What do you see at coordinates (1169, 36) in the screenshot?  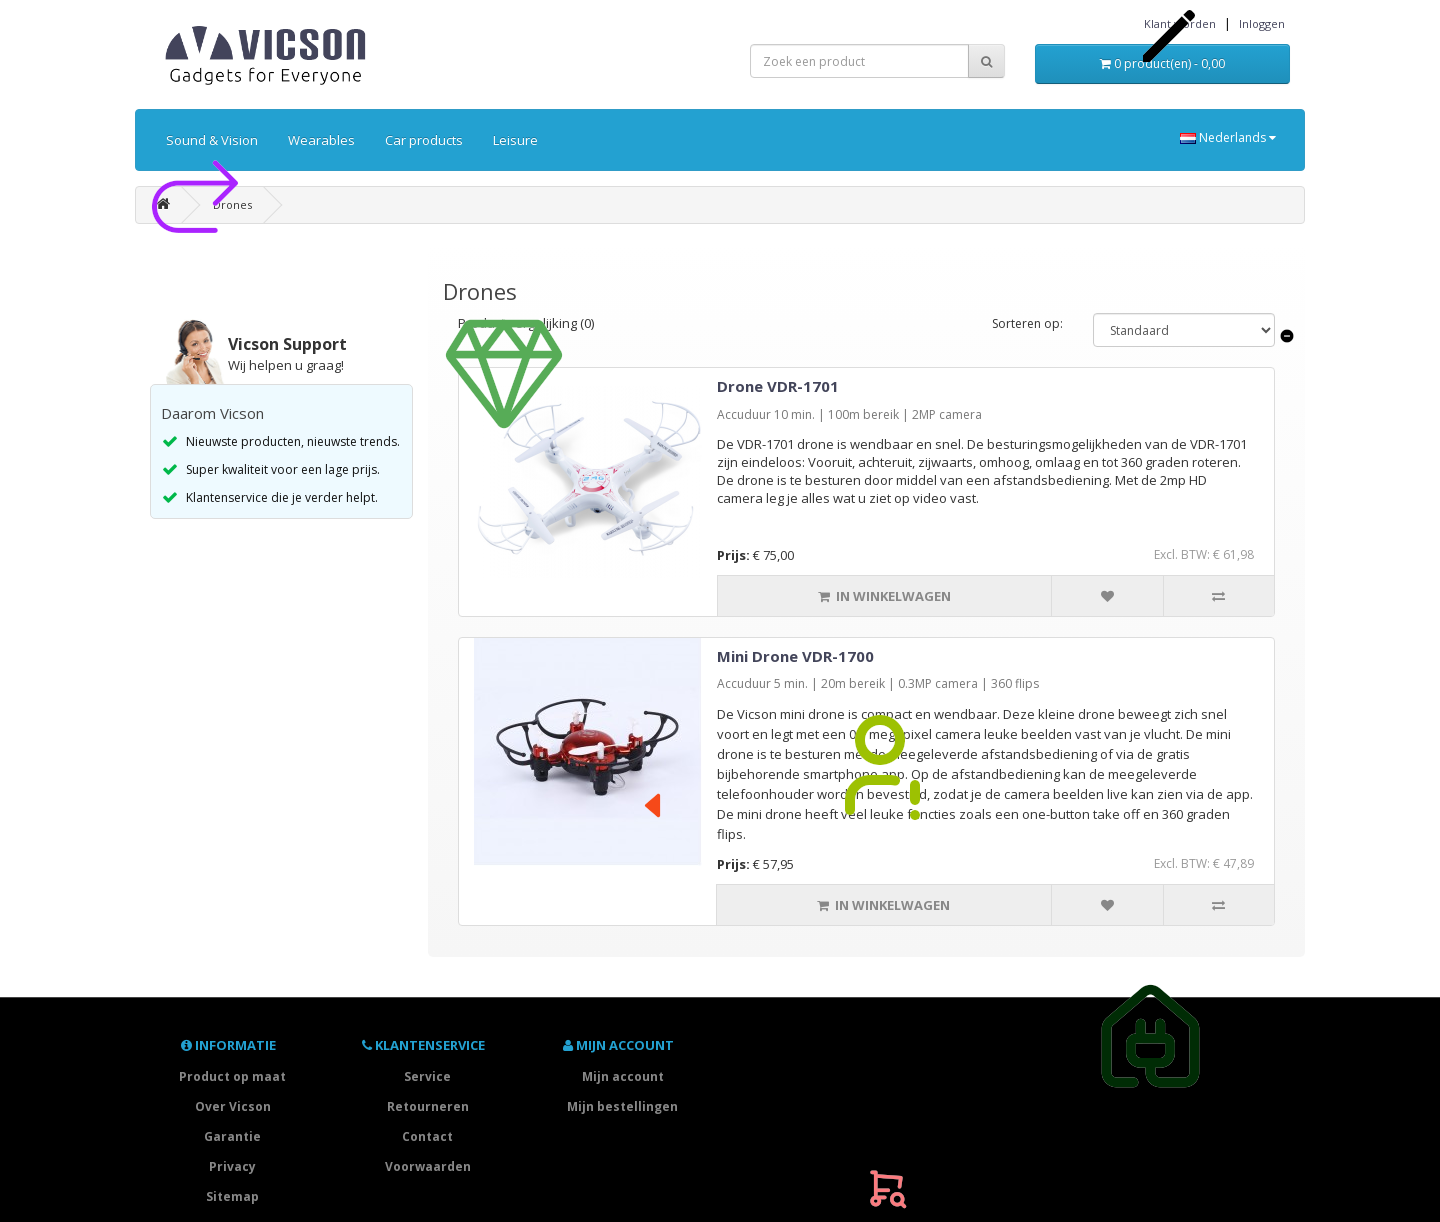 I see `edit content or settings` at bounding box center [1169, 36].